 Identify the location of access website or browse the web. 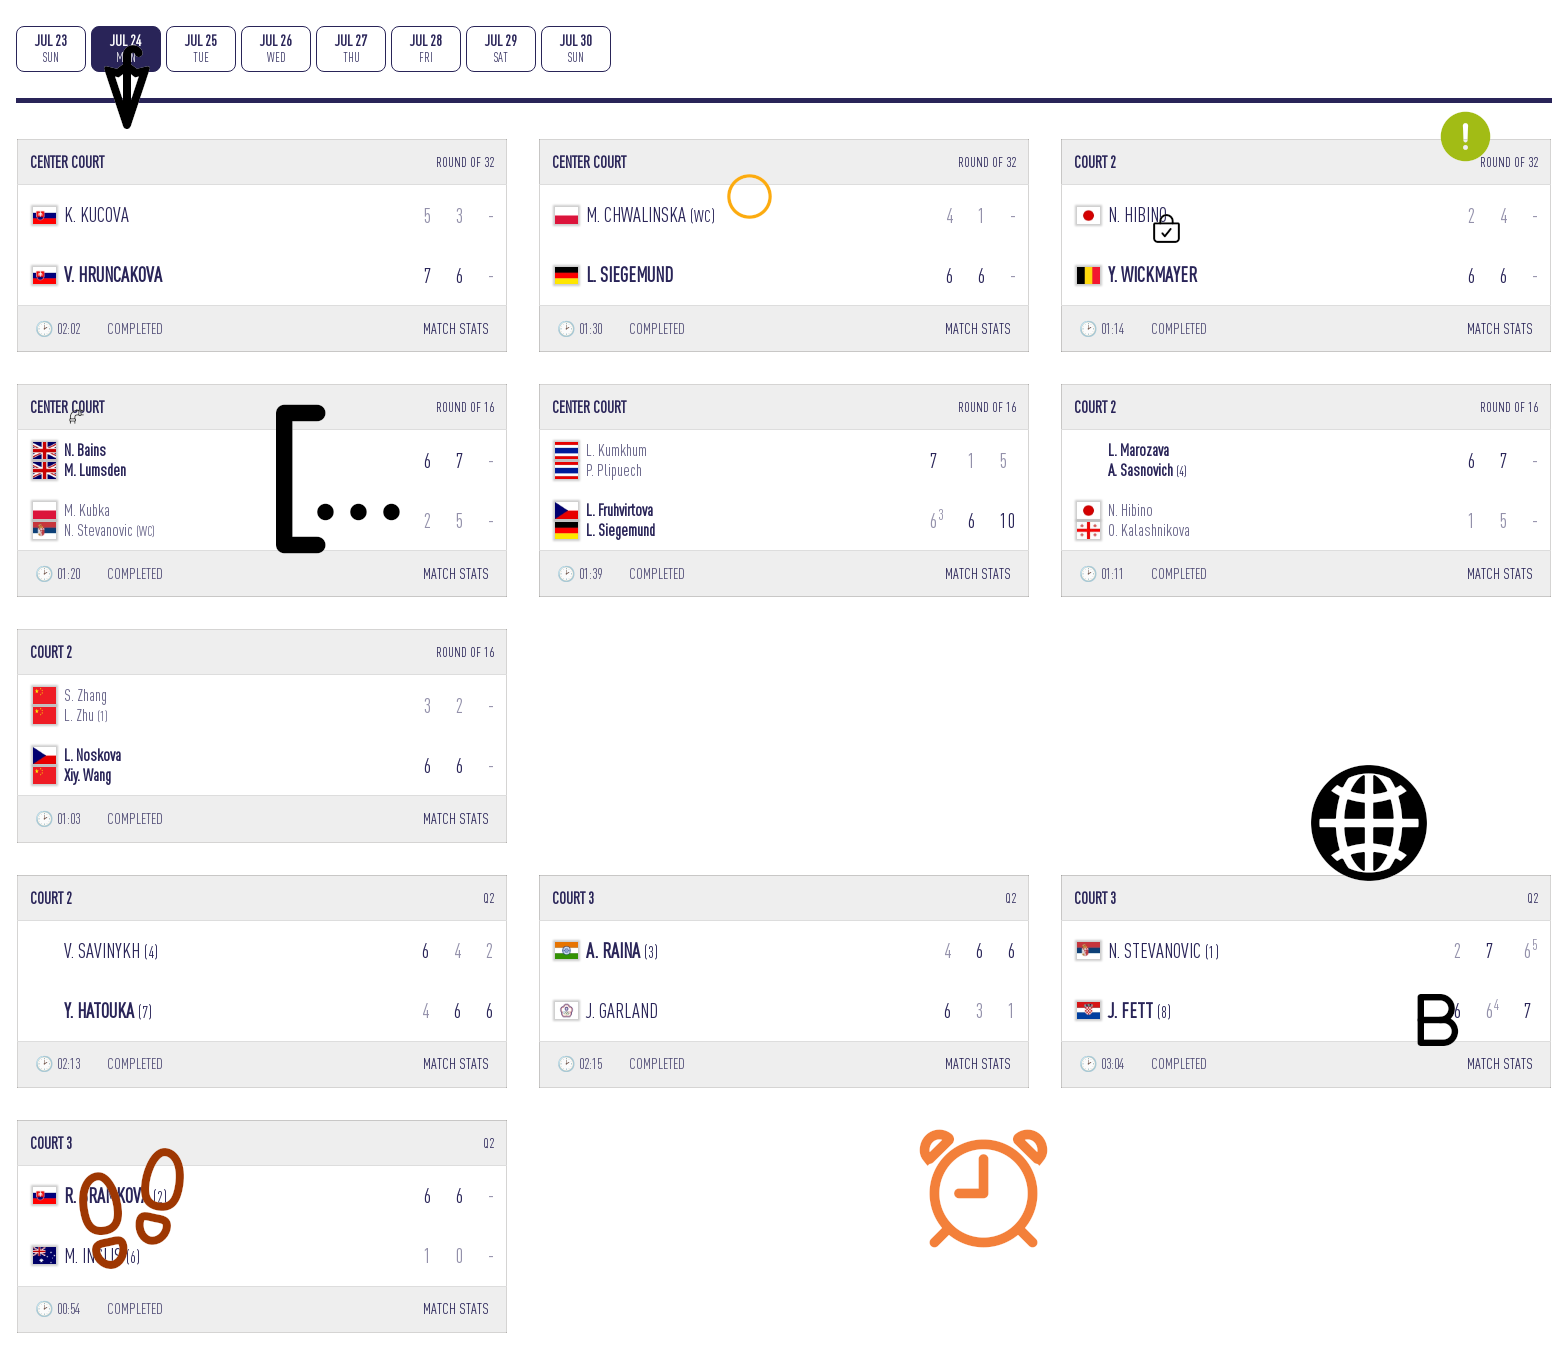
(1369, 823).